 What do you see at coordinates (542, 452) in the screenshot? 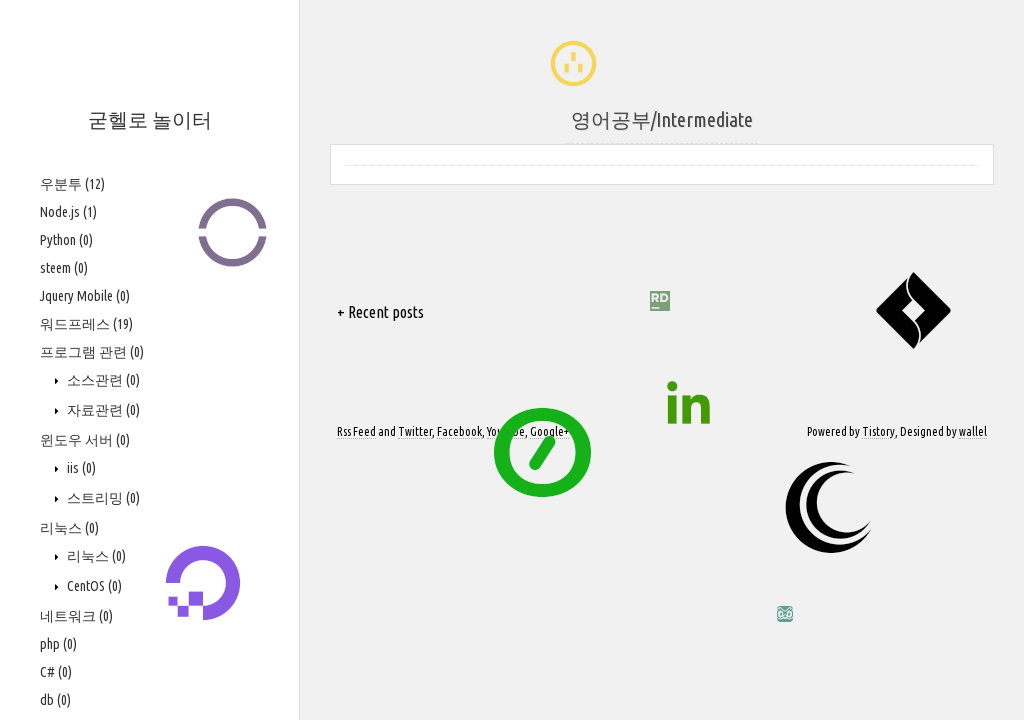
I see `automattic company logo` at bounding box center [542, 452].